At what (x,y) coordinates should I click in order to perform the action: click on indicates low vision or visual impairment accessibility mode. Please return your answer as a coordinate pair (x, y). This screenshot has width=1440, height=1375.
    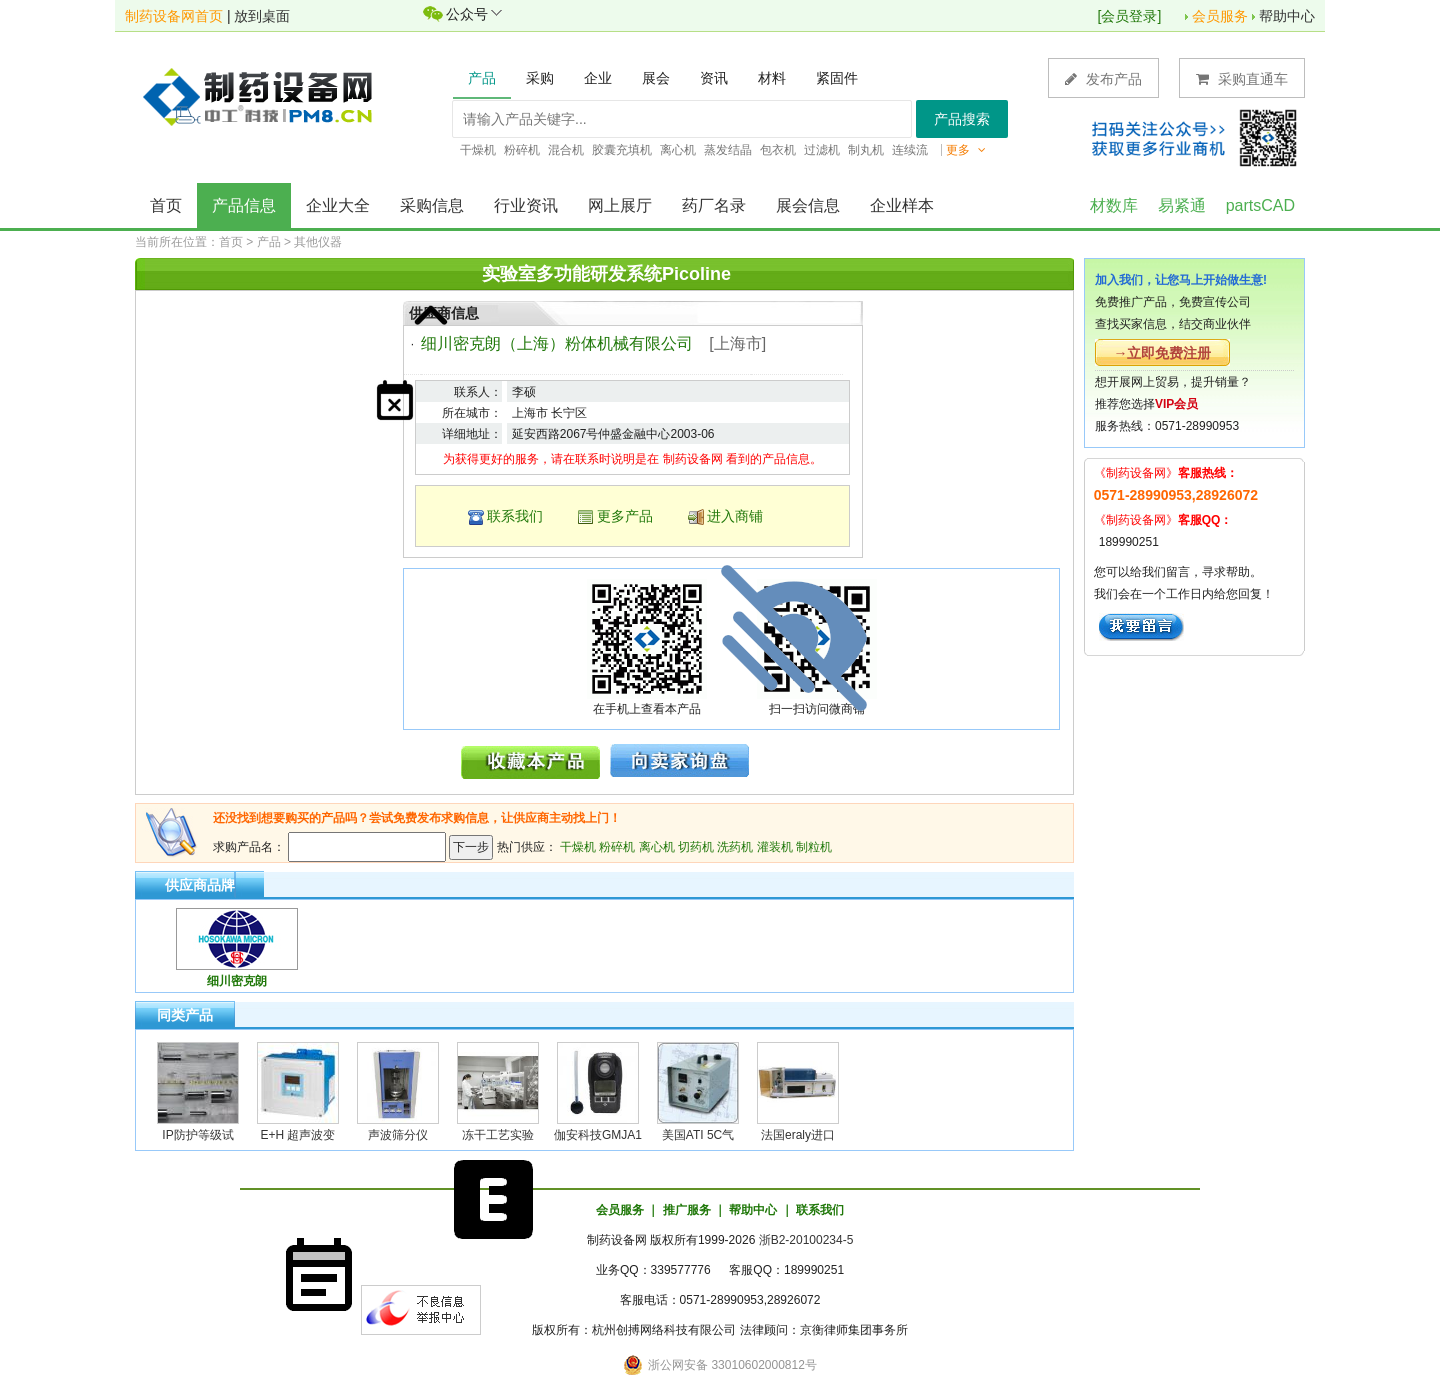
    Looking at the image, I should click on (794, 638).